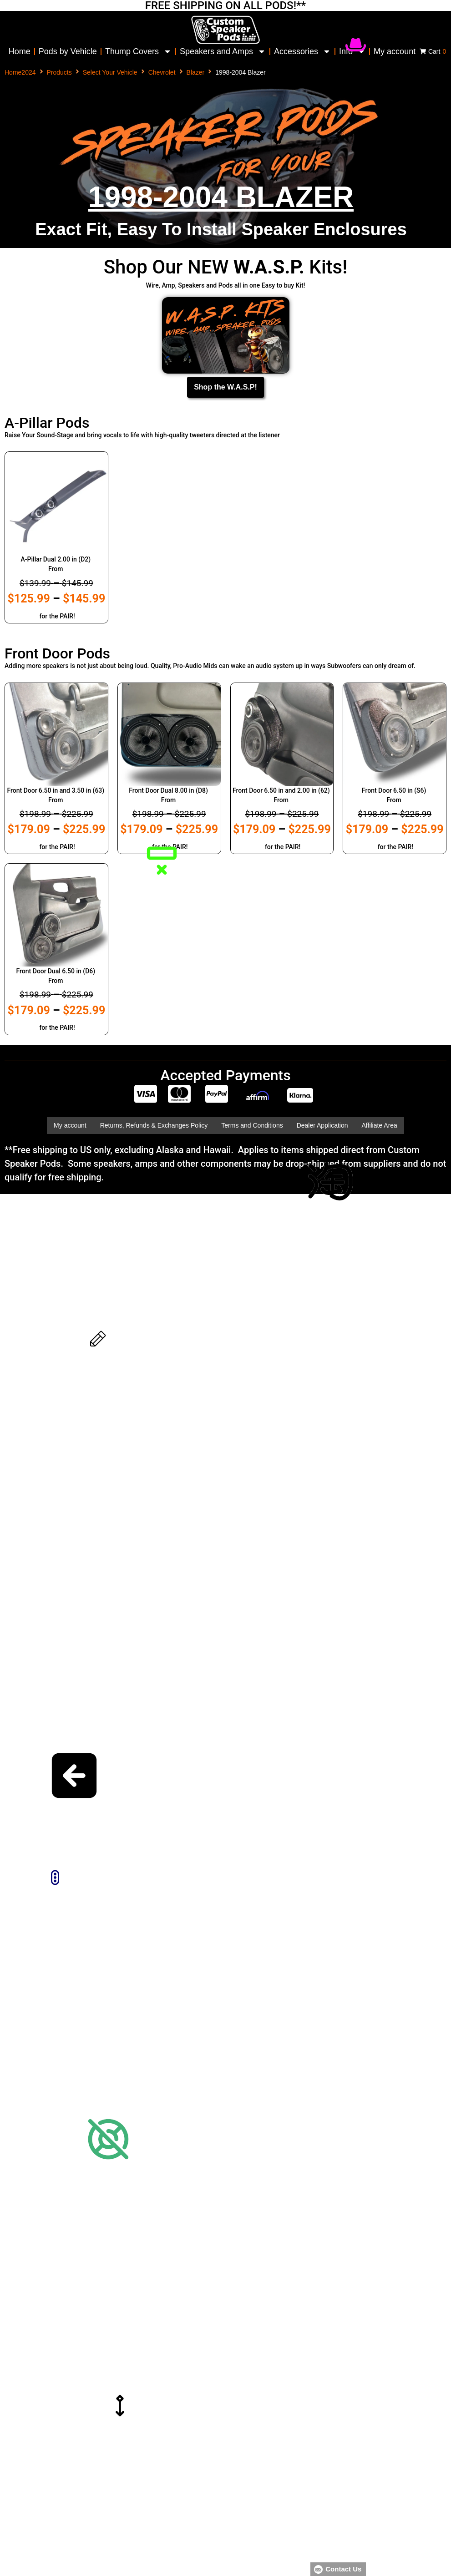 The height and width of the screenshot is (2576, 451). What do you see at coordinates (74, 1776) in the screenshot?
I see `go back to the previous screen` at bounding box center [74, 1776].